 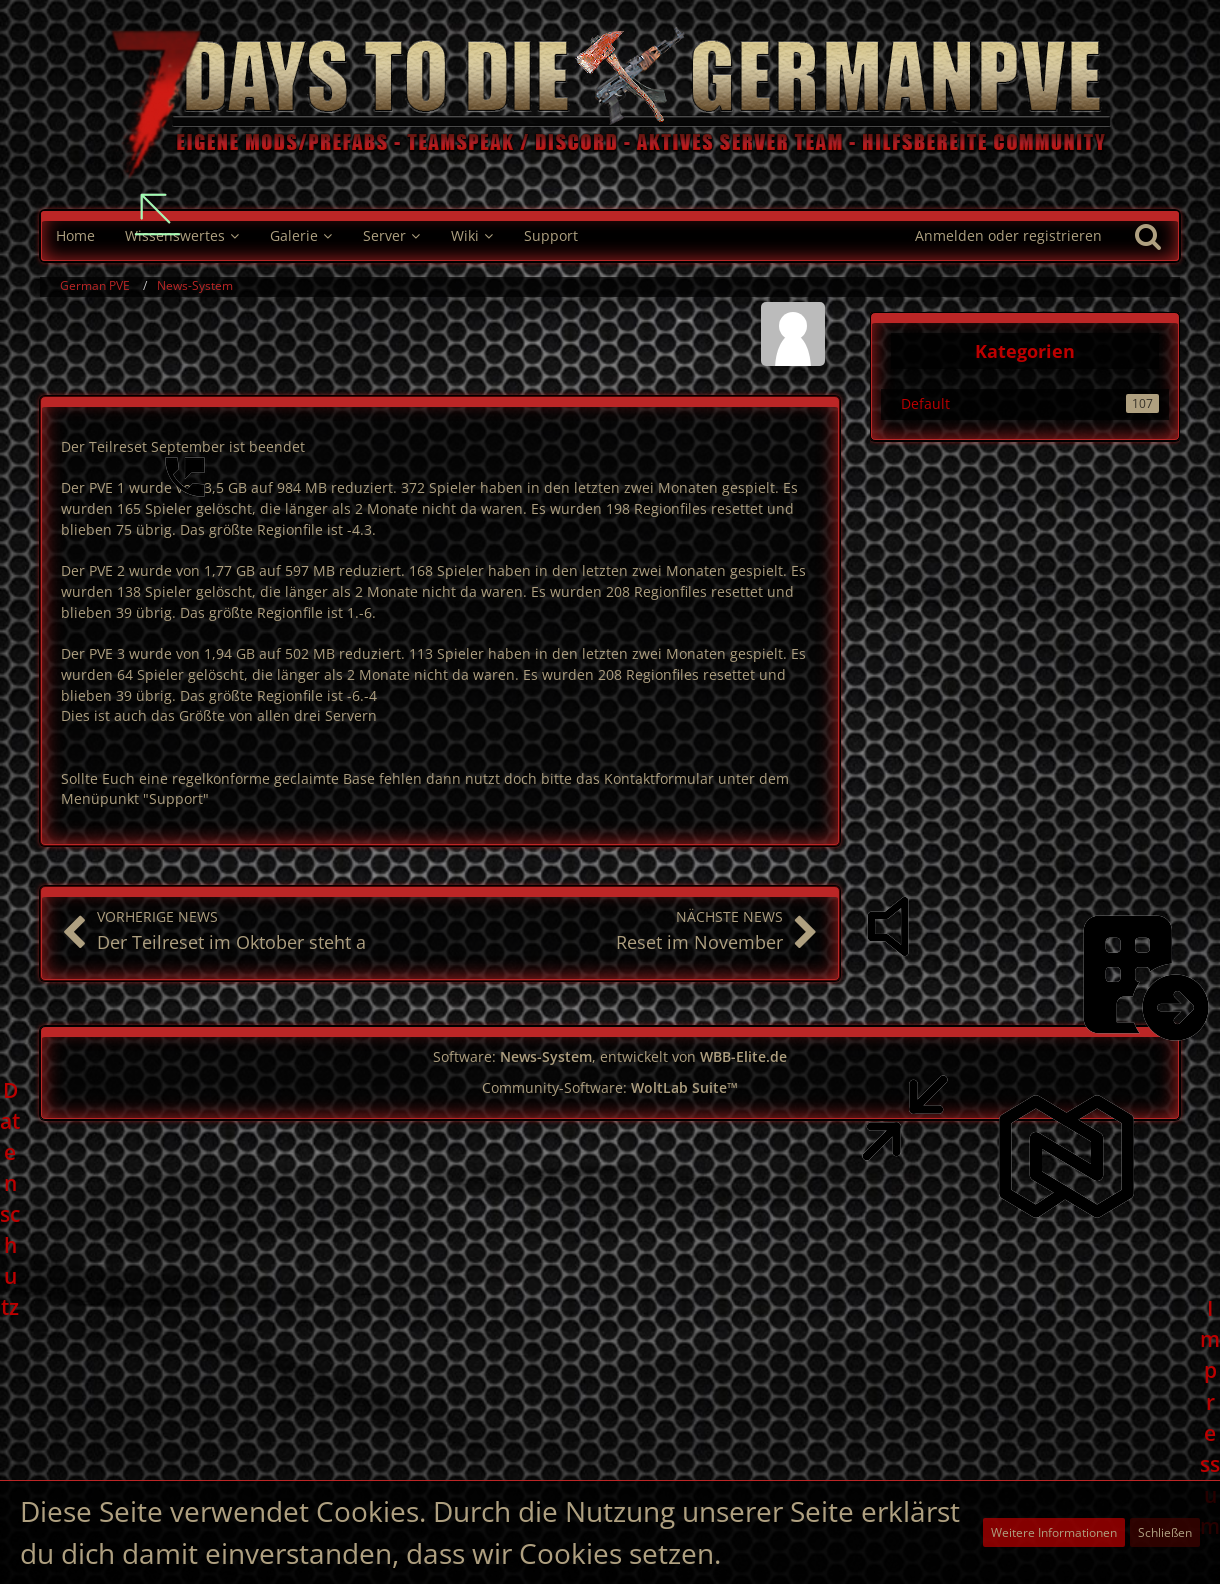 I want to click on access voicemail or phone messages, so click(x=185, y=477).